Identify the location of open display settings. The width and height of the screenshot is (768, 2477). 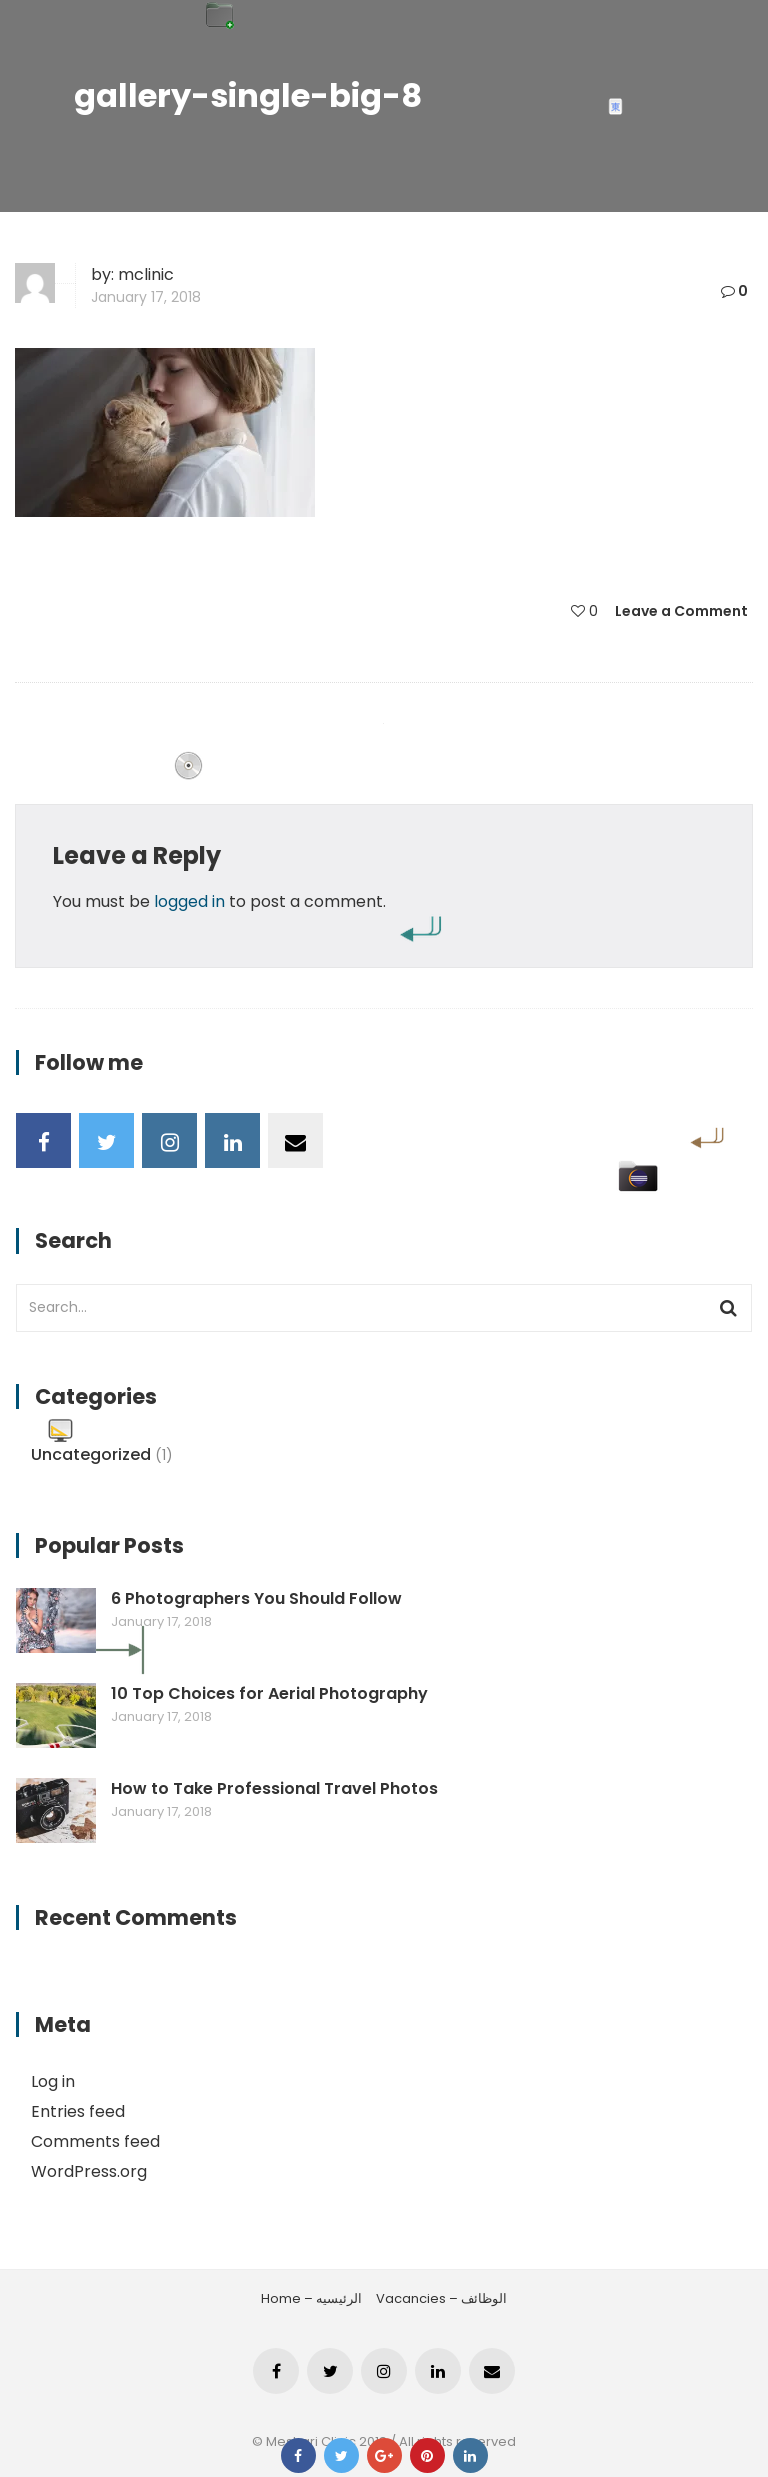
(60, 1430).